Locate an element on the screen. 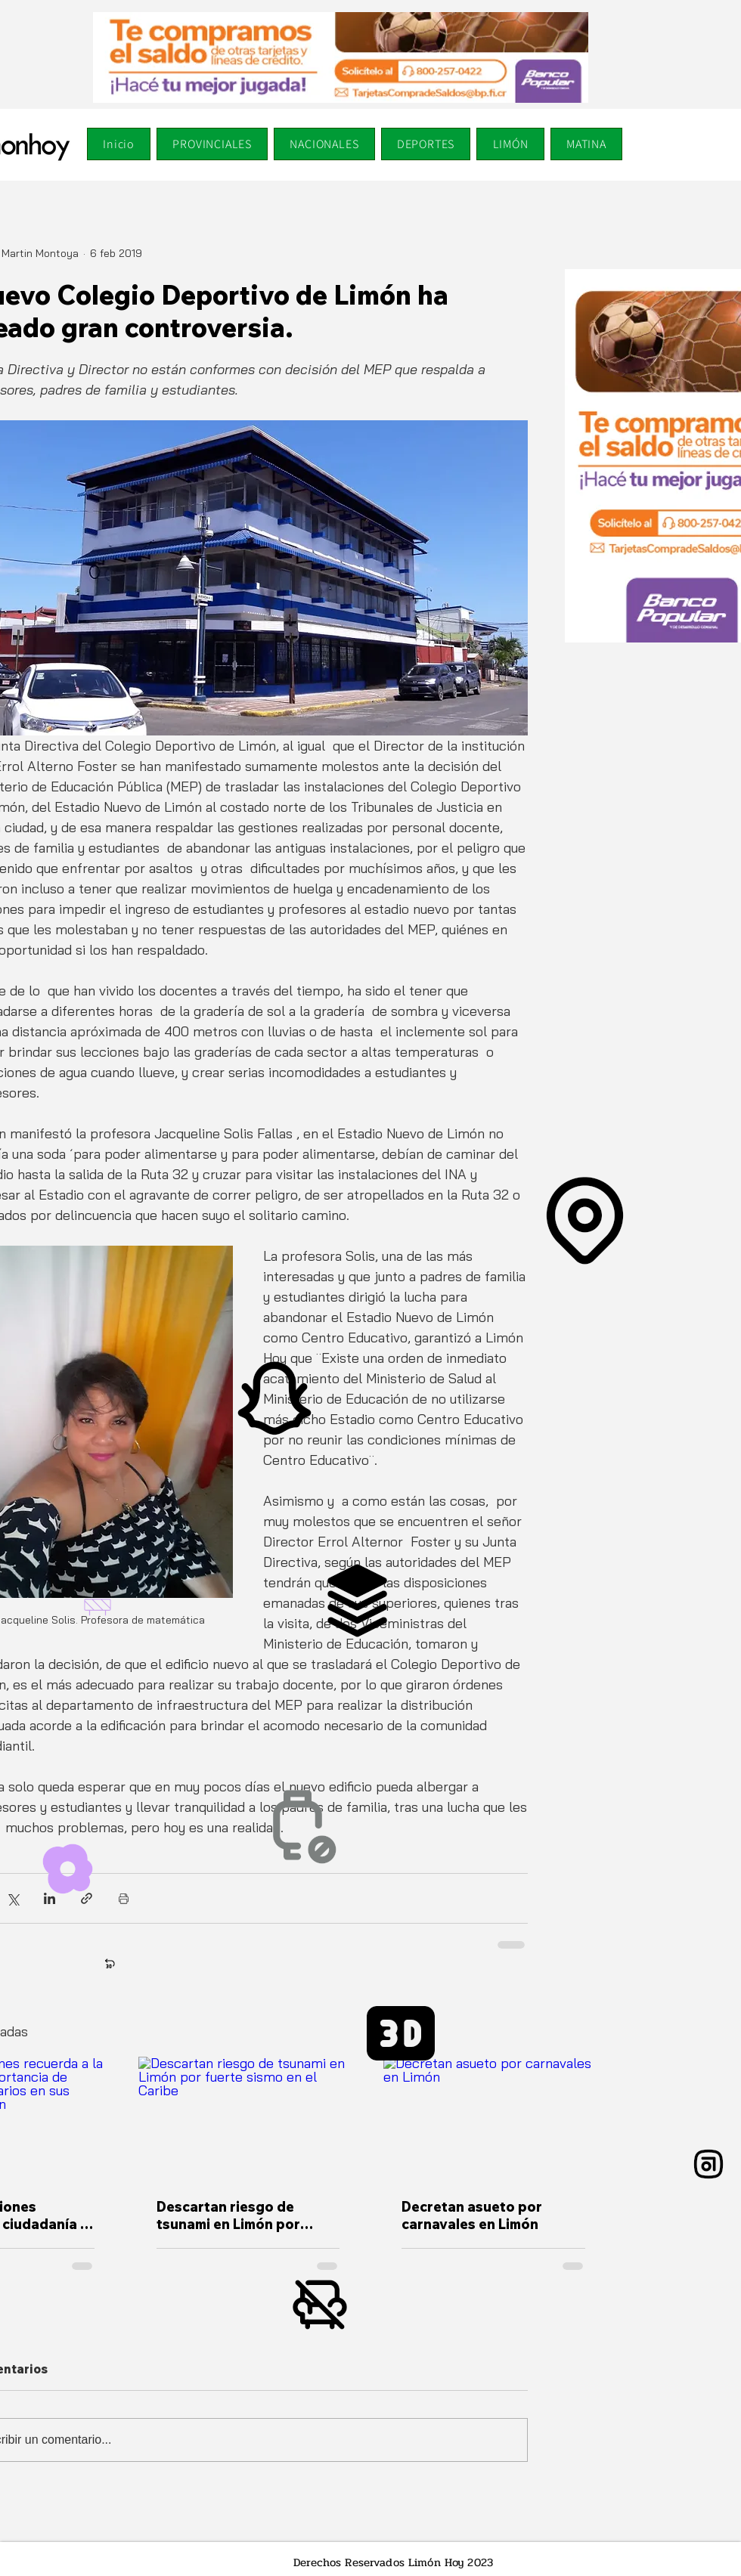  view layered content or stacked items is located at coordinates (357, 1600).